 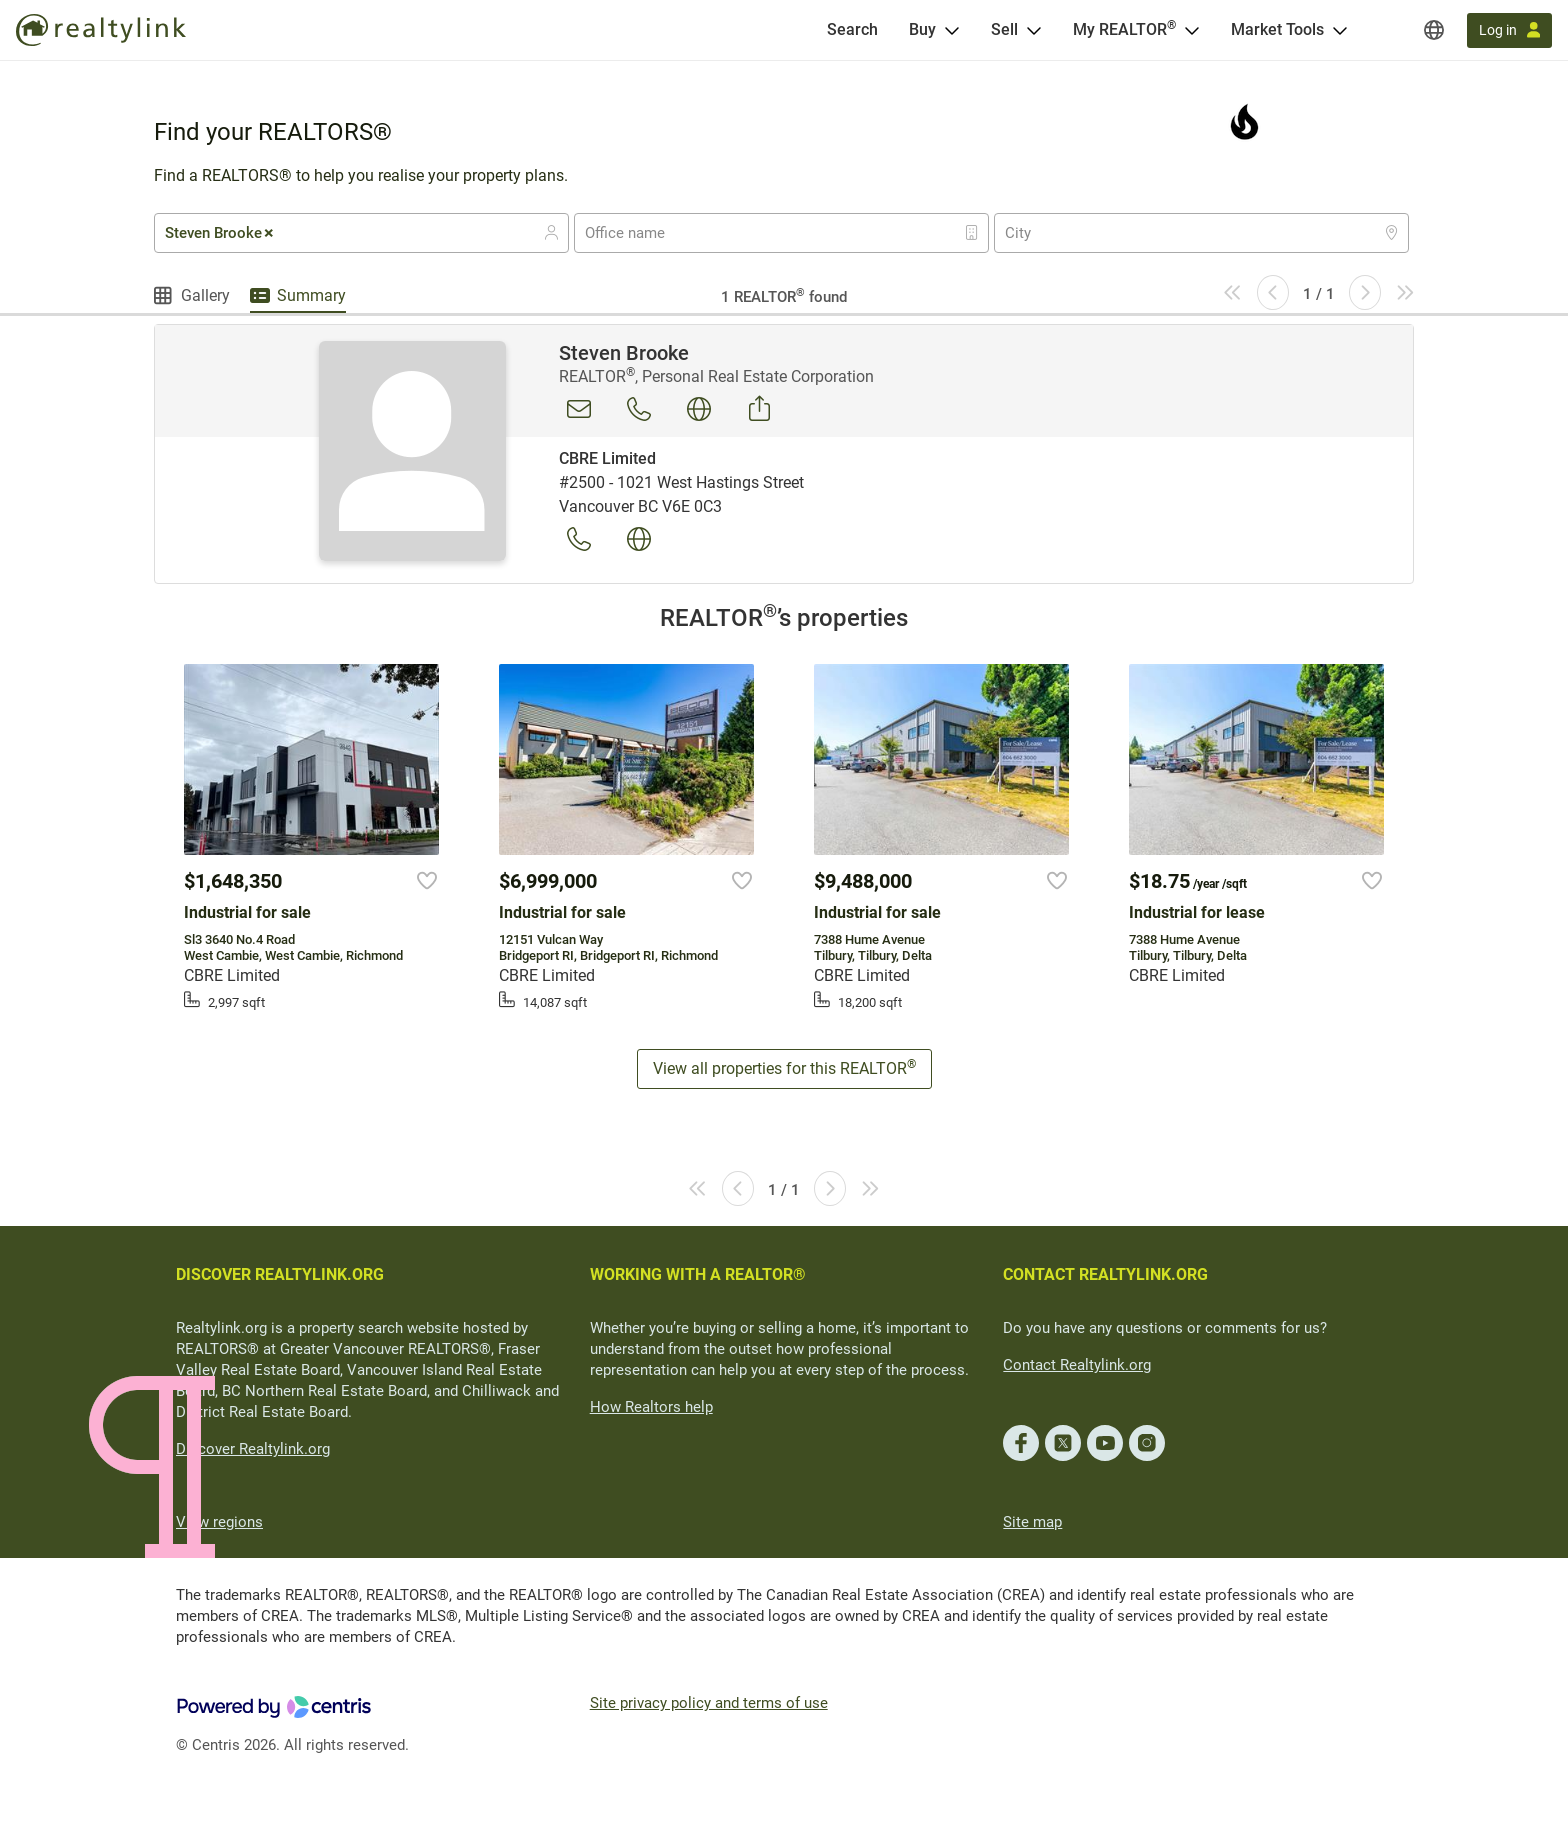 I want to click on locate nearby fire stations, so click(x=1244, y=122).